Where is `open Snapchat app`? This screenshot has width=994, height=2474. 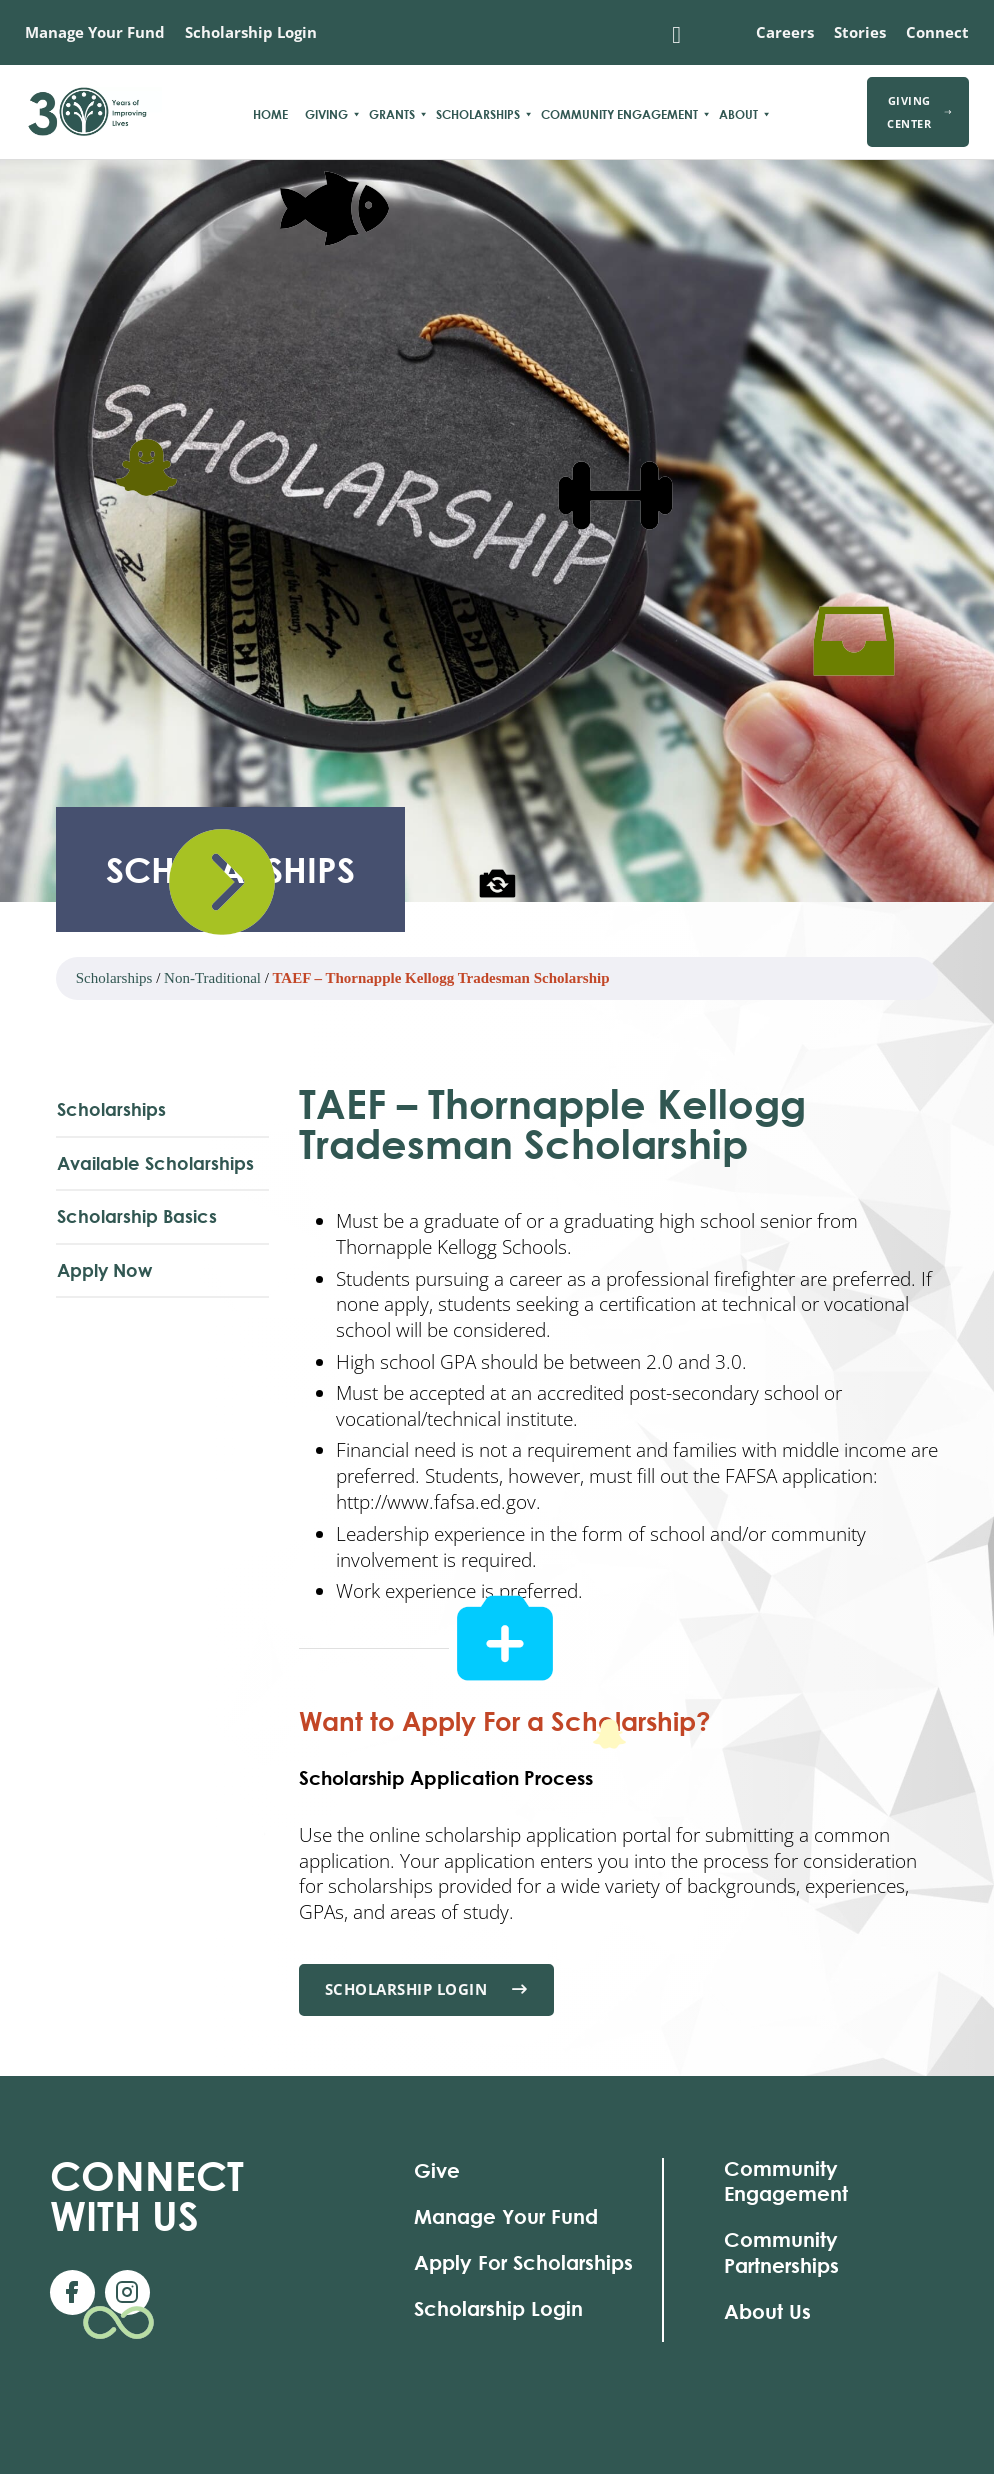
open Snapchat app is located at coordinates (609, 1734).